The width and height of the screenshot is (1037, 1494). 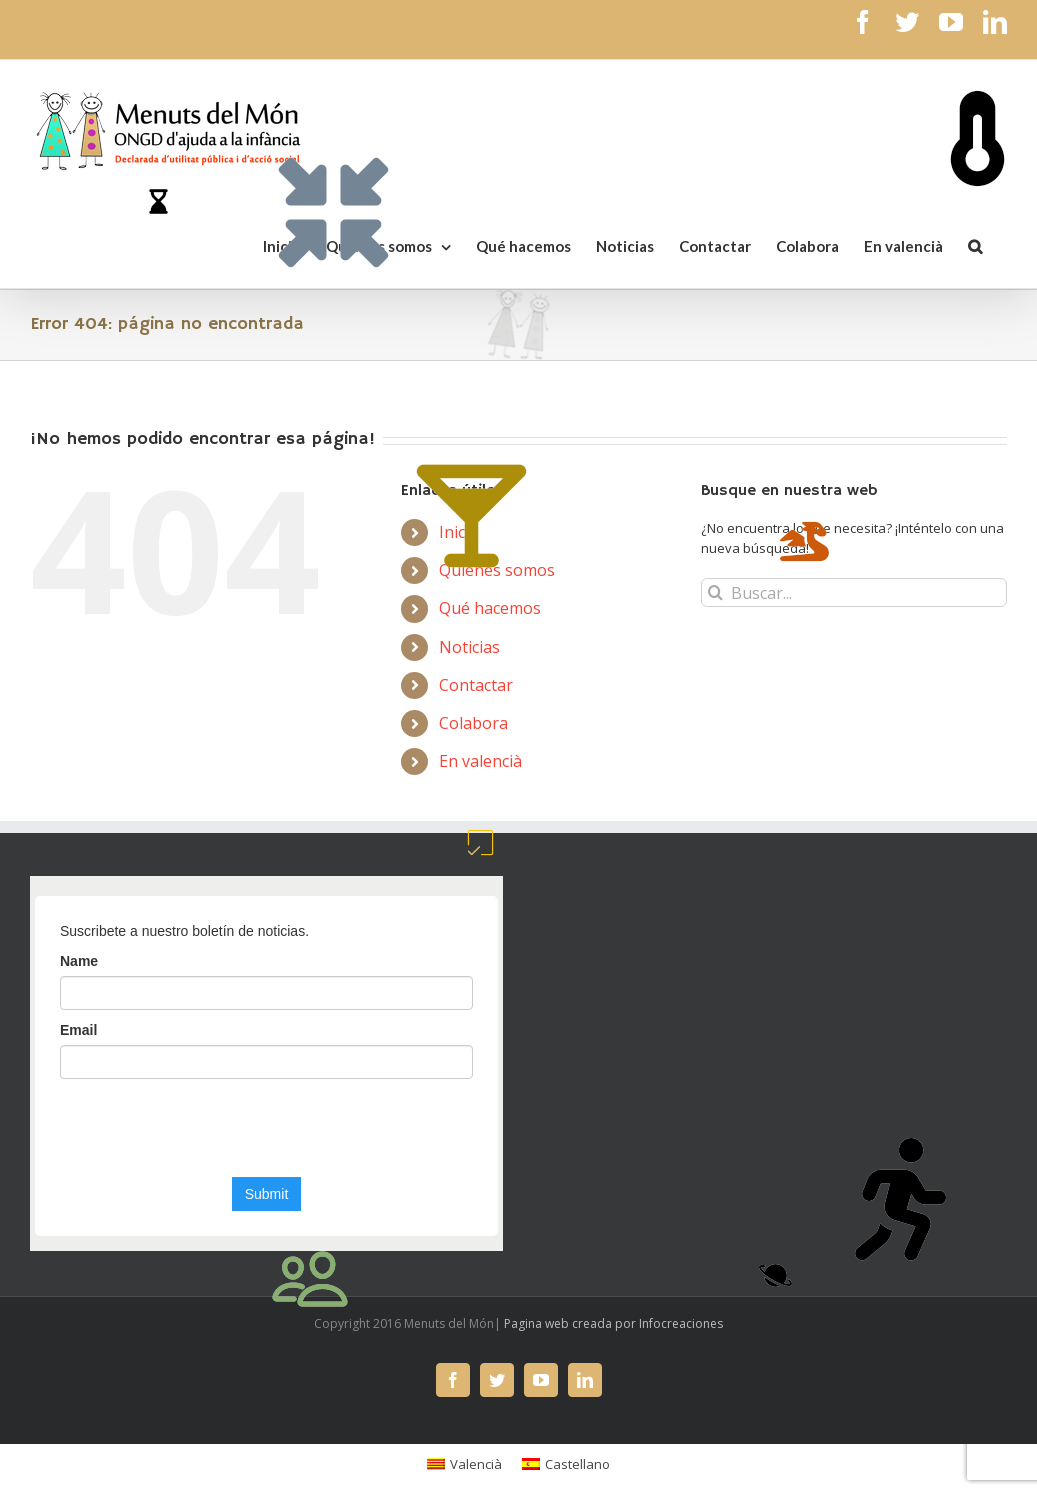 I want to click on explore global or worldwide content, so click(x=775, y=1275).